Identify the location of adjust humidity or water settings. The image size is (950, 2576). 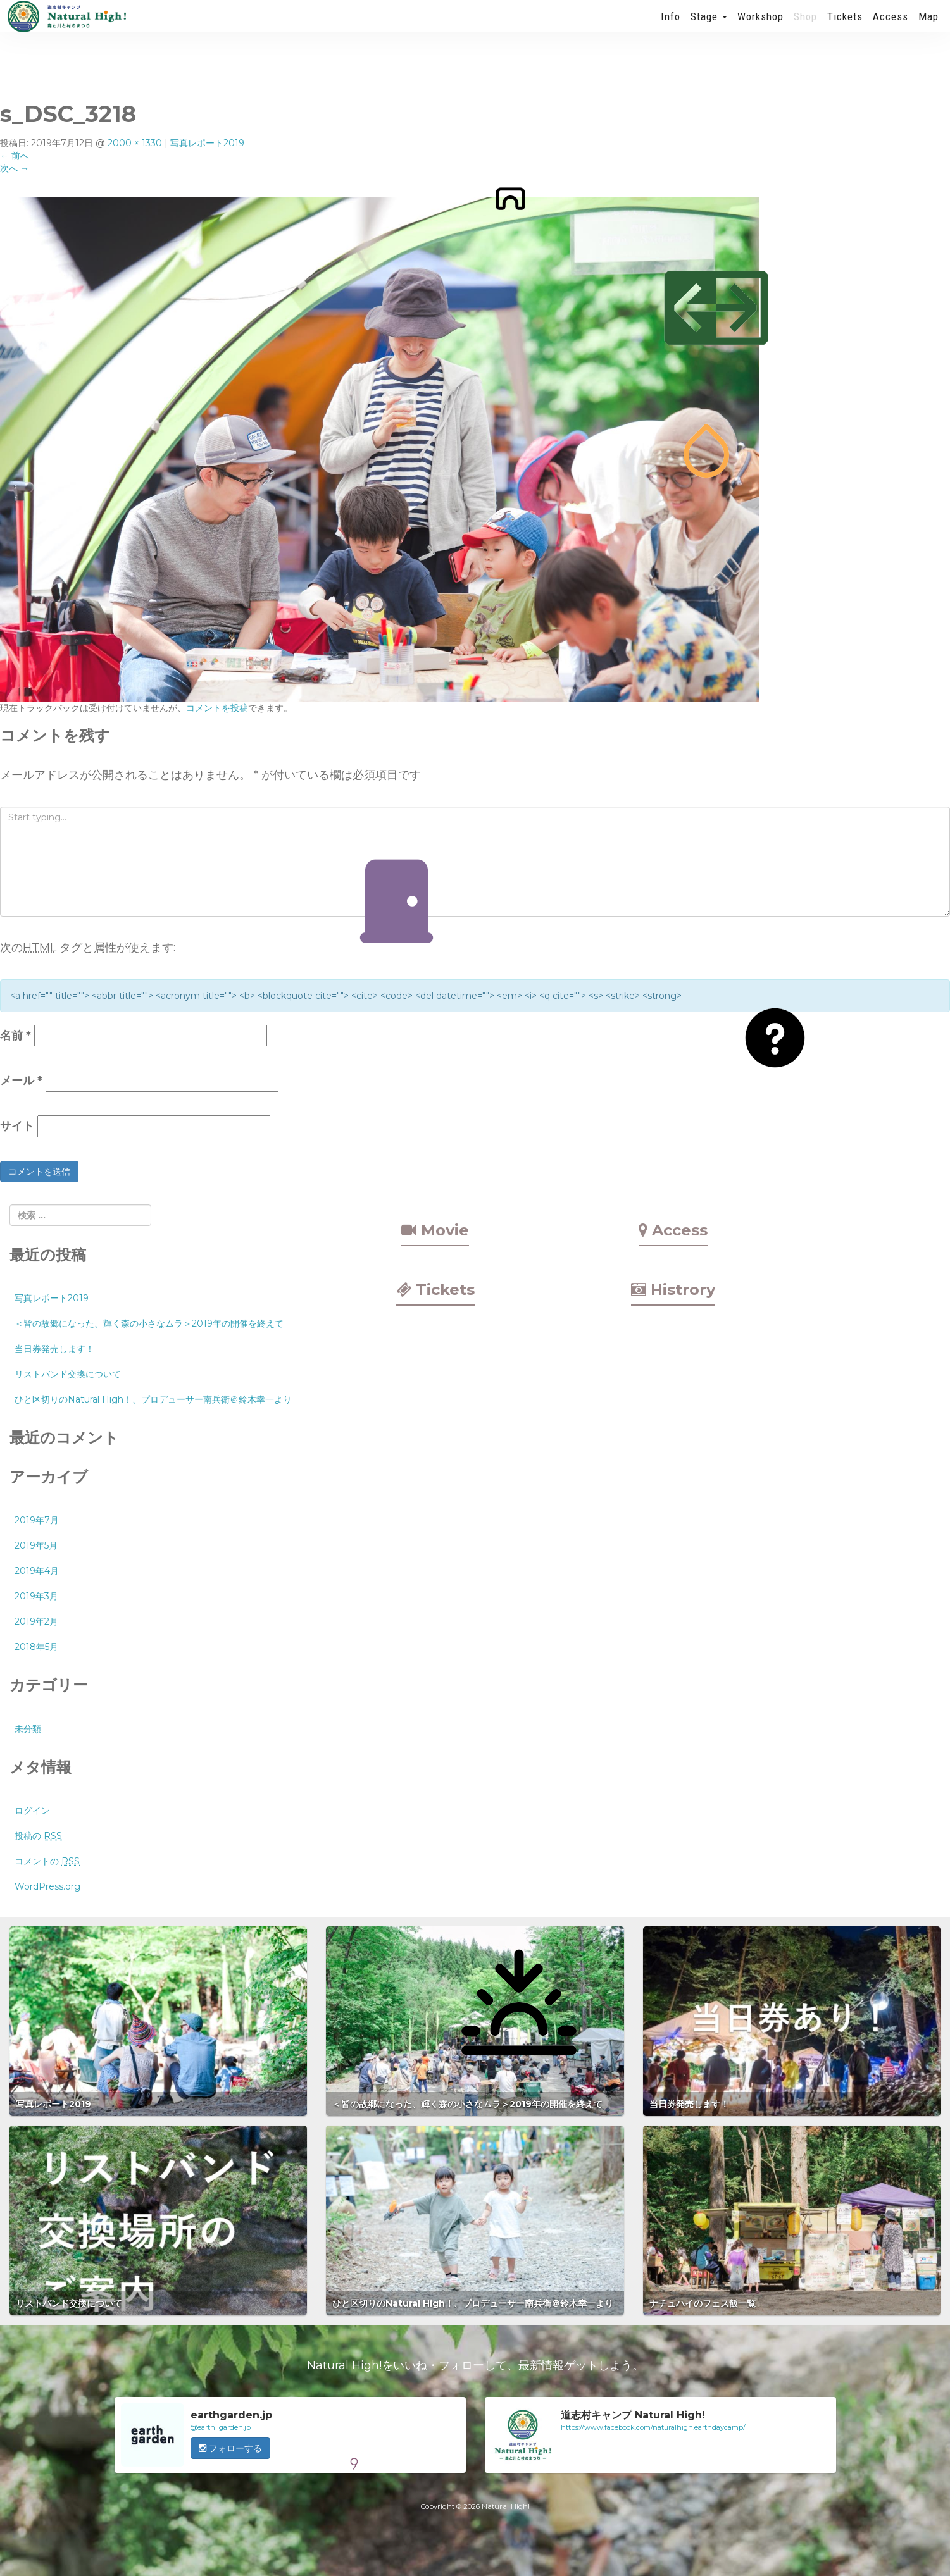
(706, 450).